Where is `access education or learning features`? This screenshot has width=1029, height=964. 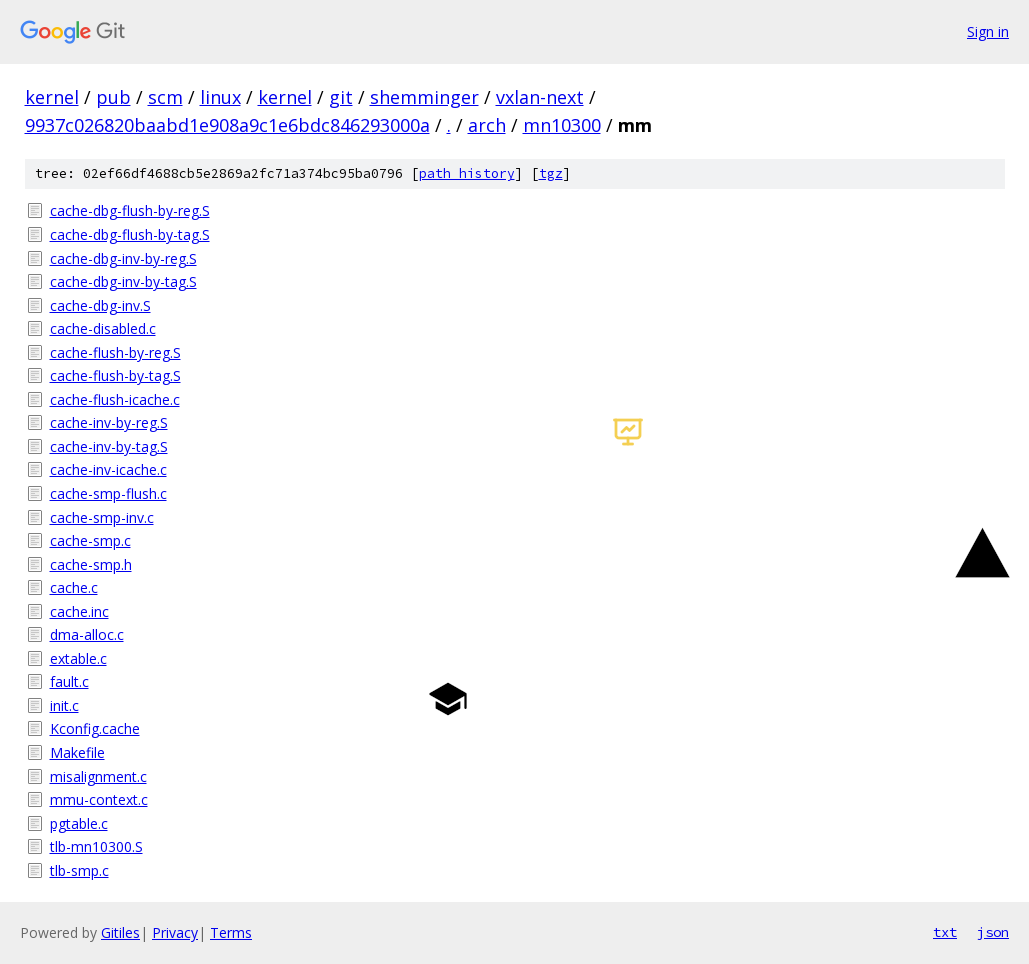 access education or learning features is located at coordinates (448, 699).